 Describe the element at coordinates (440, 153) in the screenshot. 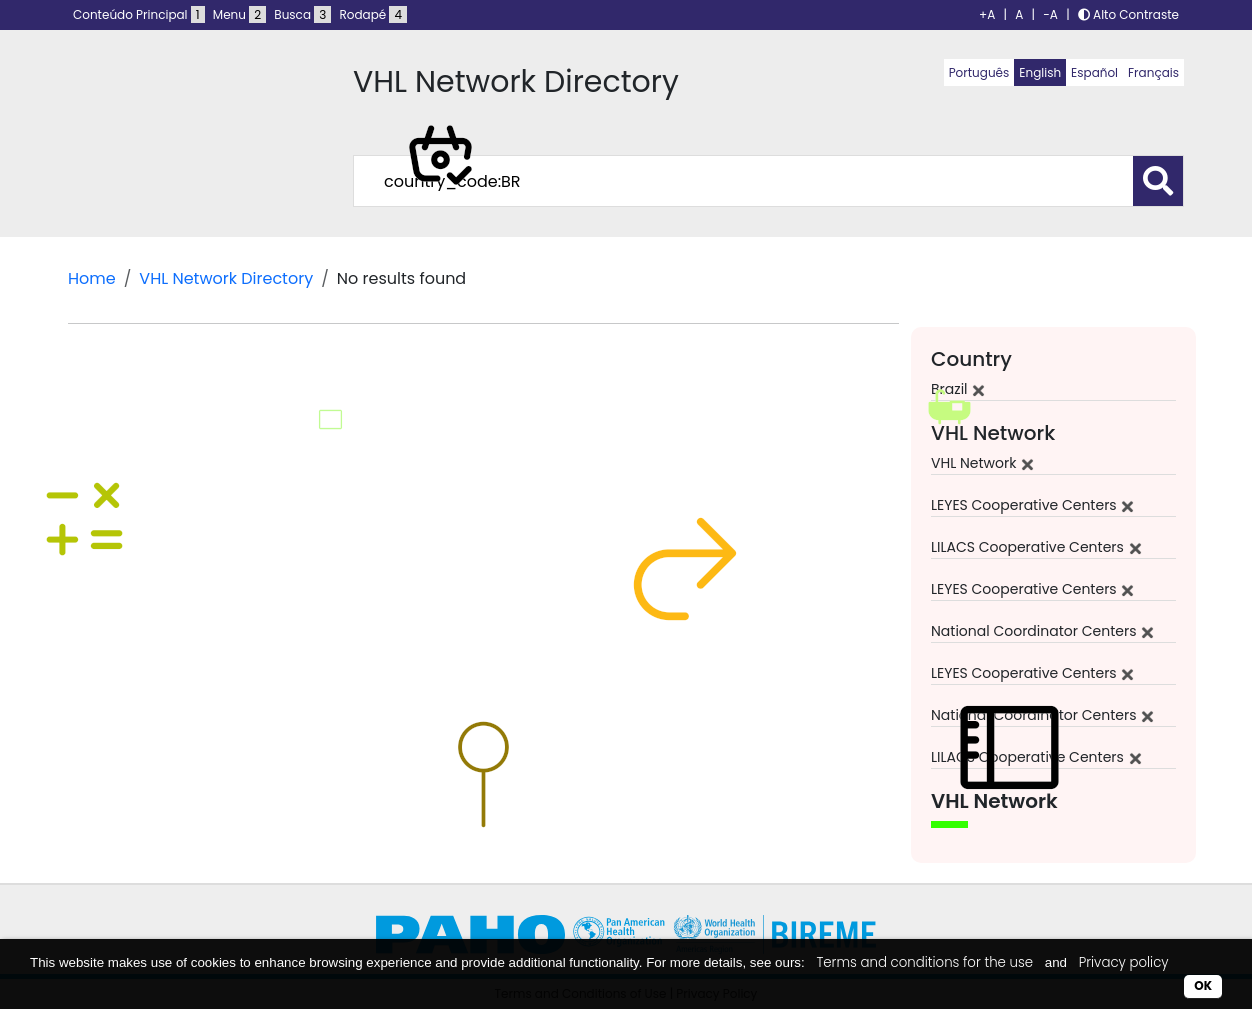

I see `confirm items in your shopping basket` at that location.